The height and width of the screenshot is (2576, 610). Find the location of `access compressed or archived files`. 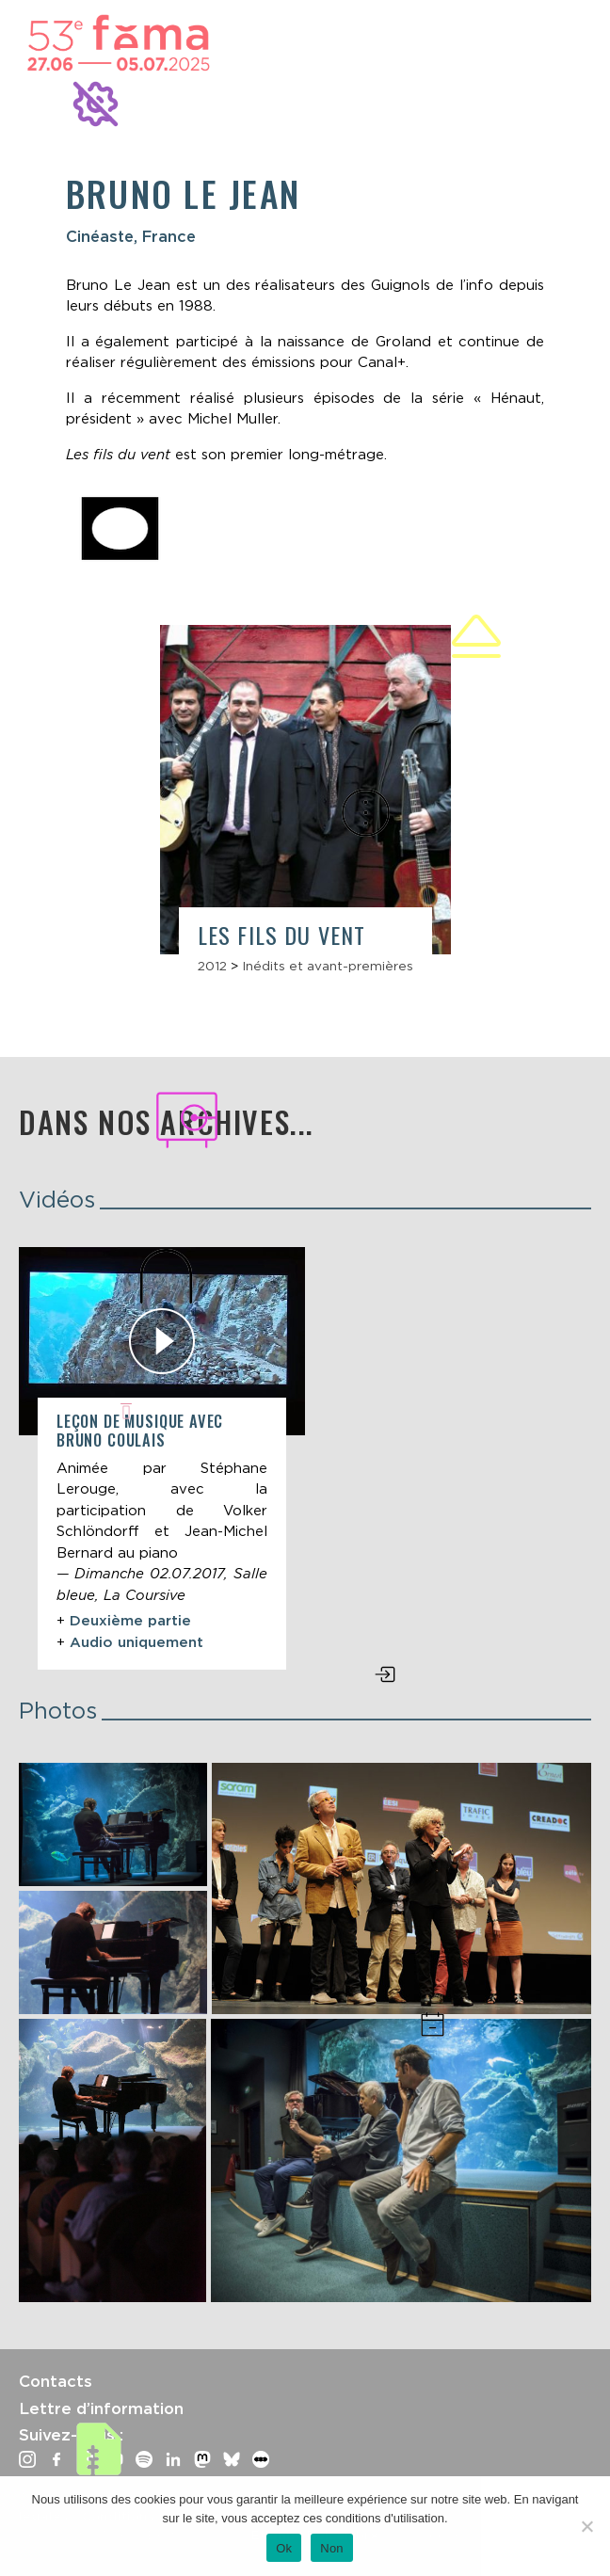

access compressed or archived files is located at coordinates (99, 2449).